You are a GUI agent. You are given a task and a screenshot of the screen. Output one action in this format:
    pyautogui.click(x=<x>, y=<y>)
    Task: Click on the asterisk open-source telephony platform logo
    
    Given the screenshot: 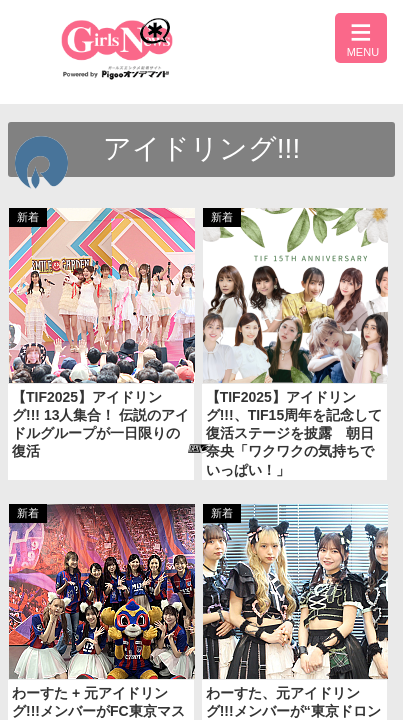 What is the action you would take?
    pyautogui.click(x=155, y=31)
    